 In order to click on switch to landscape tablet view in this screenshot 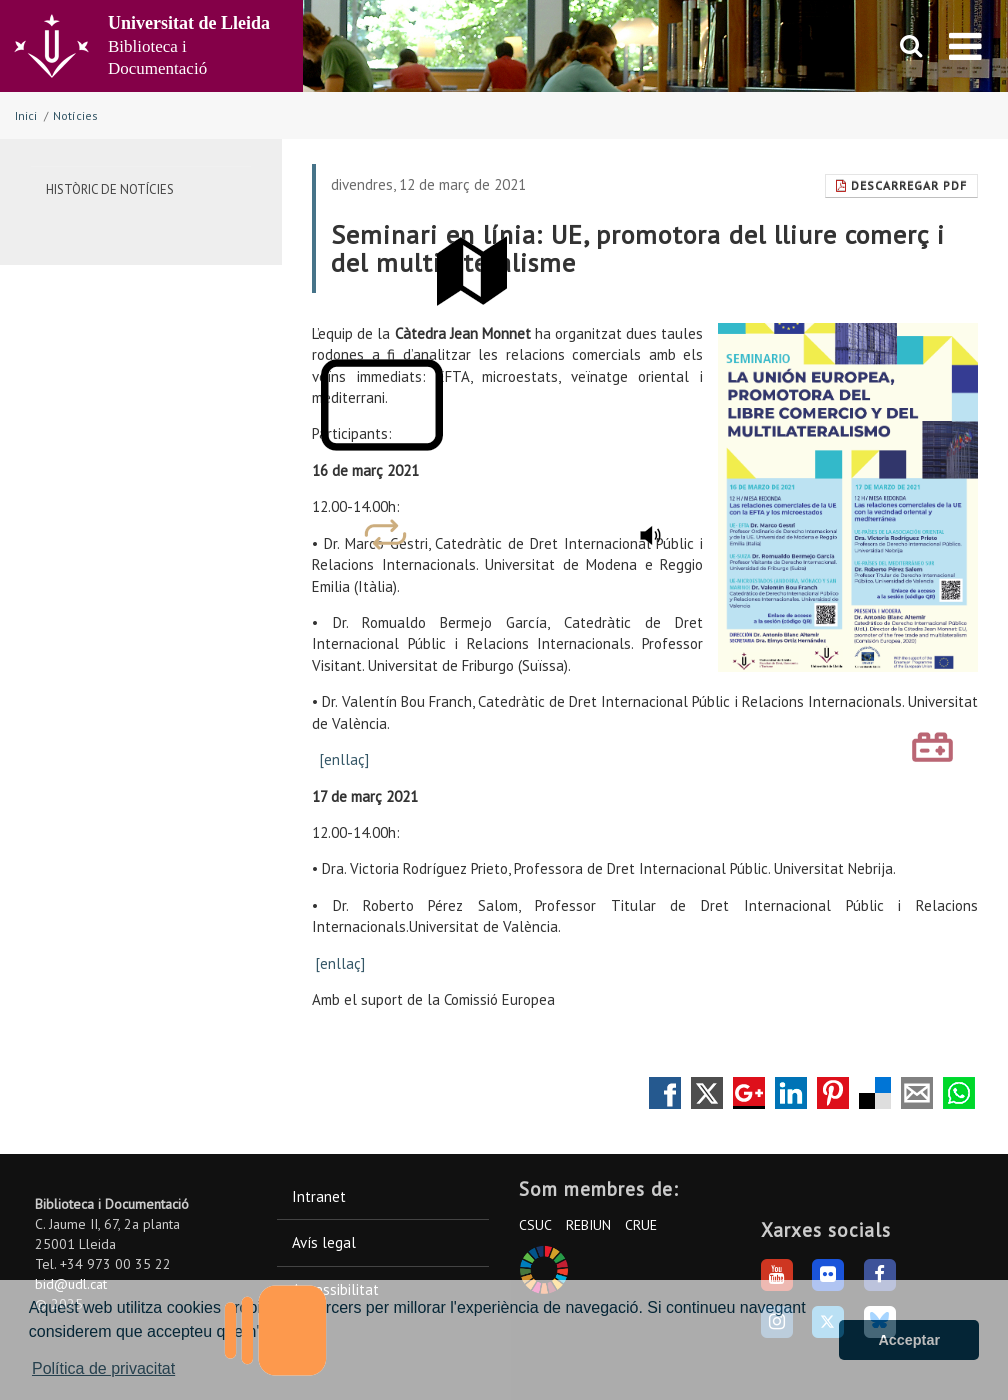, I will do `click(382, 405)`.